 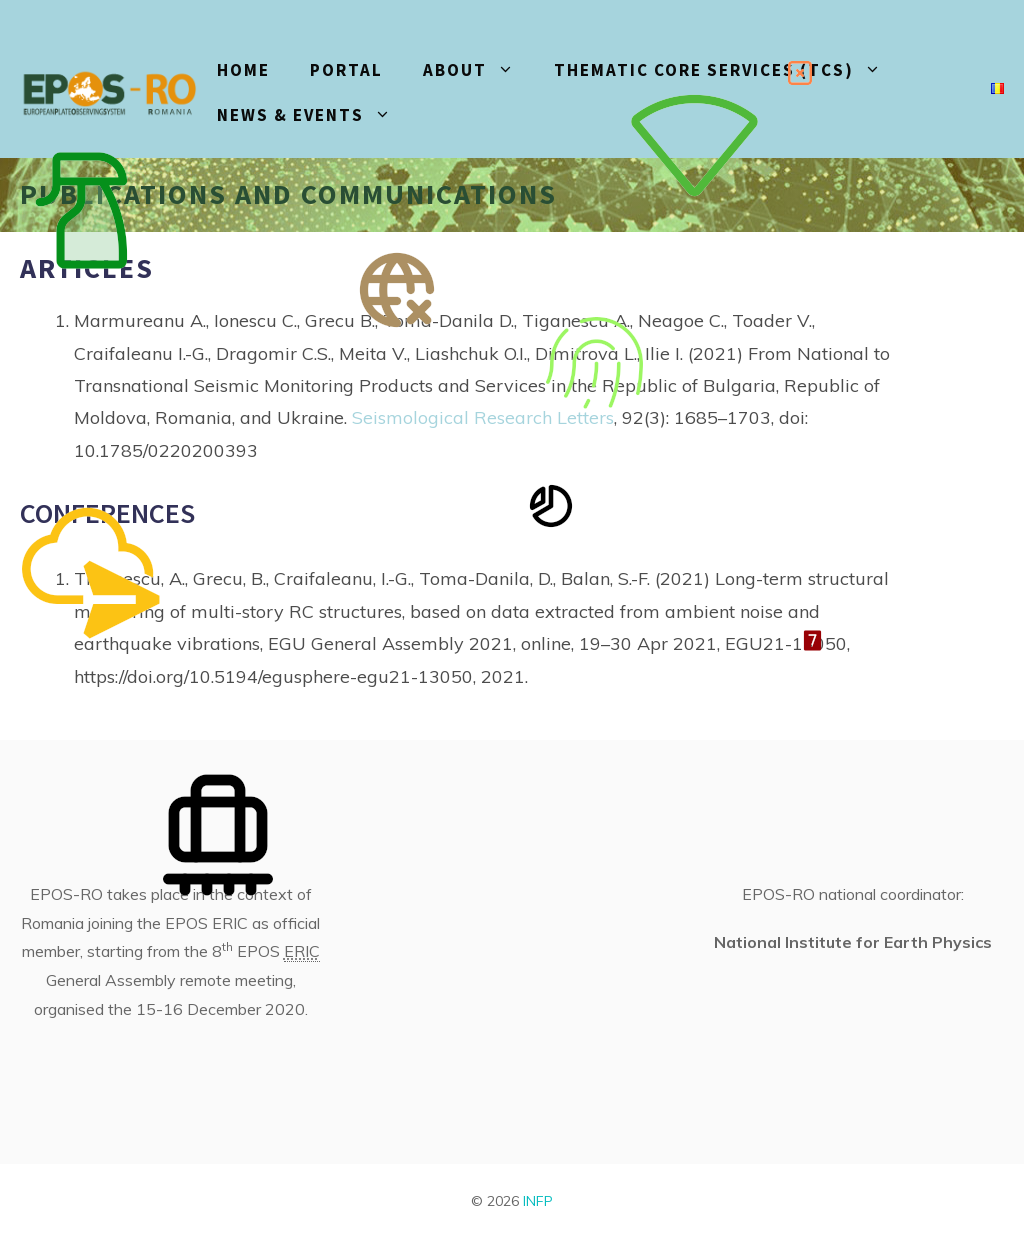 What do you see at coordinates (218, 835) in the screenshot?
I see `track baggage claim status` at bounding box center [218, 835].